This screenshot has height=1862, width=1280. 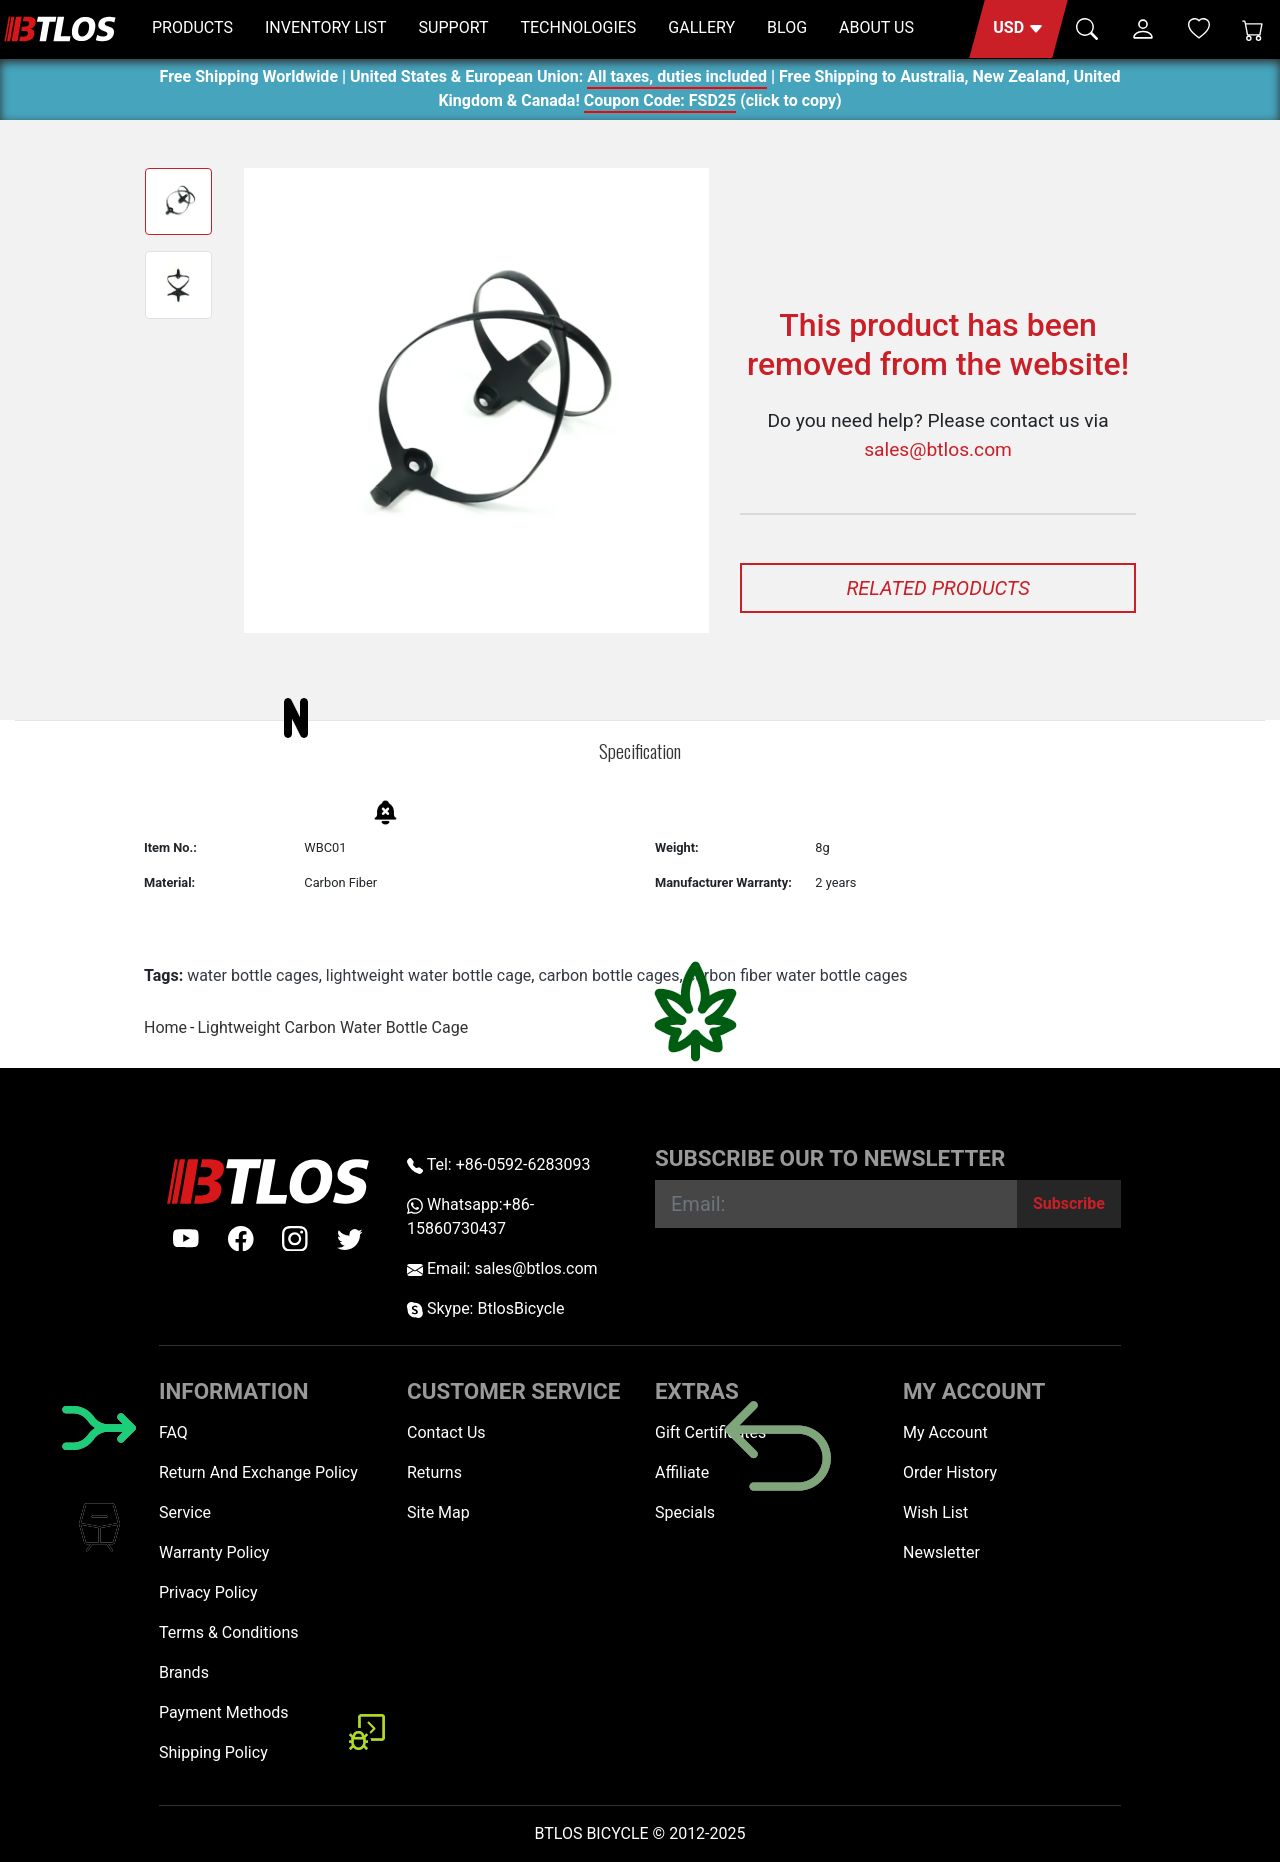 I want to click on merge or combine selected items, so click(x=99, y=1428).